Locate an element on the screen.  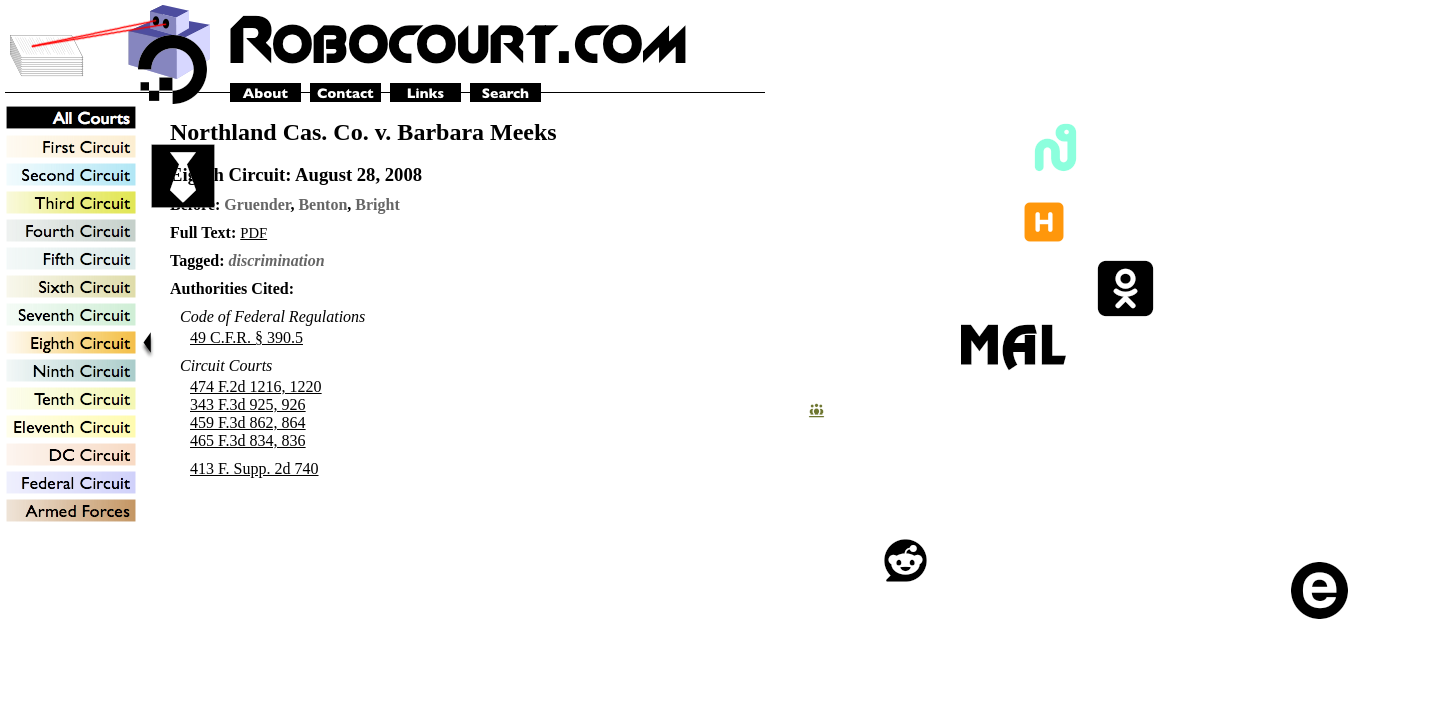
indicates a hospital or medical facility nearby is located at coordinates (1044, 222).